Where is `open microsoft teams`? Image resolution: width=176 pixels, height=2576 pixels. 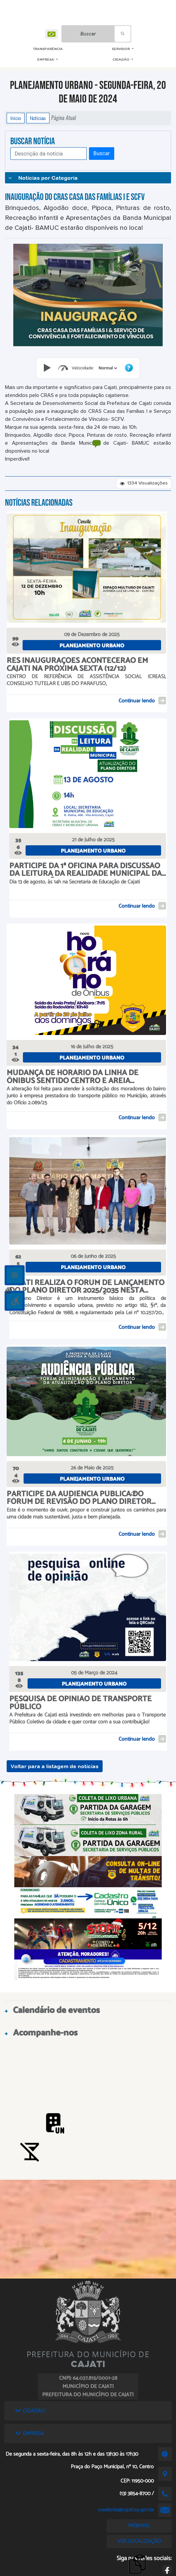 open microsoft teams is located at coordinates (96, 1027).